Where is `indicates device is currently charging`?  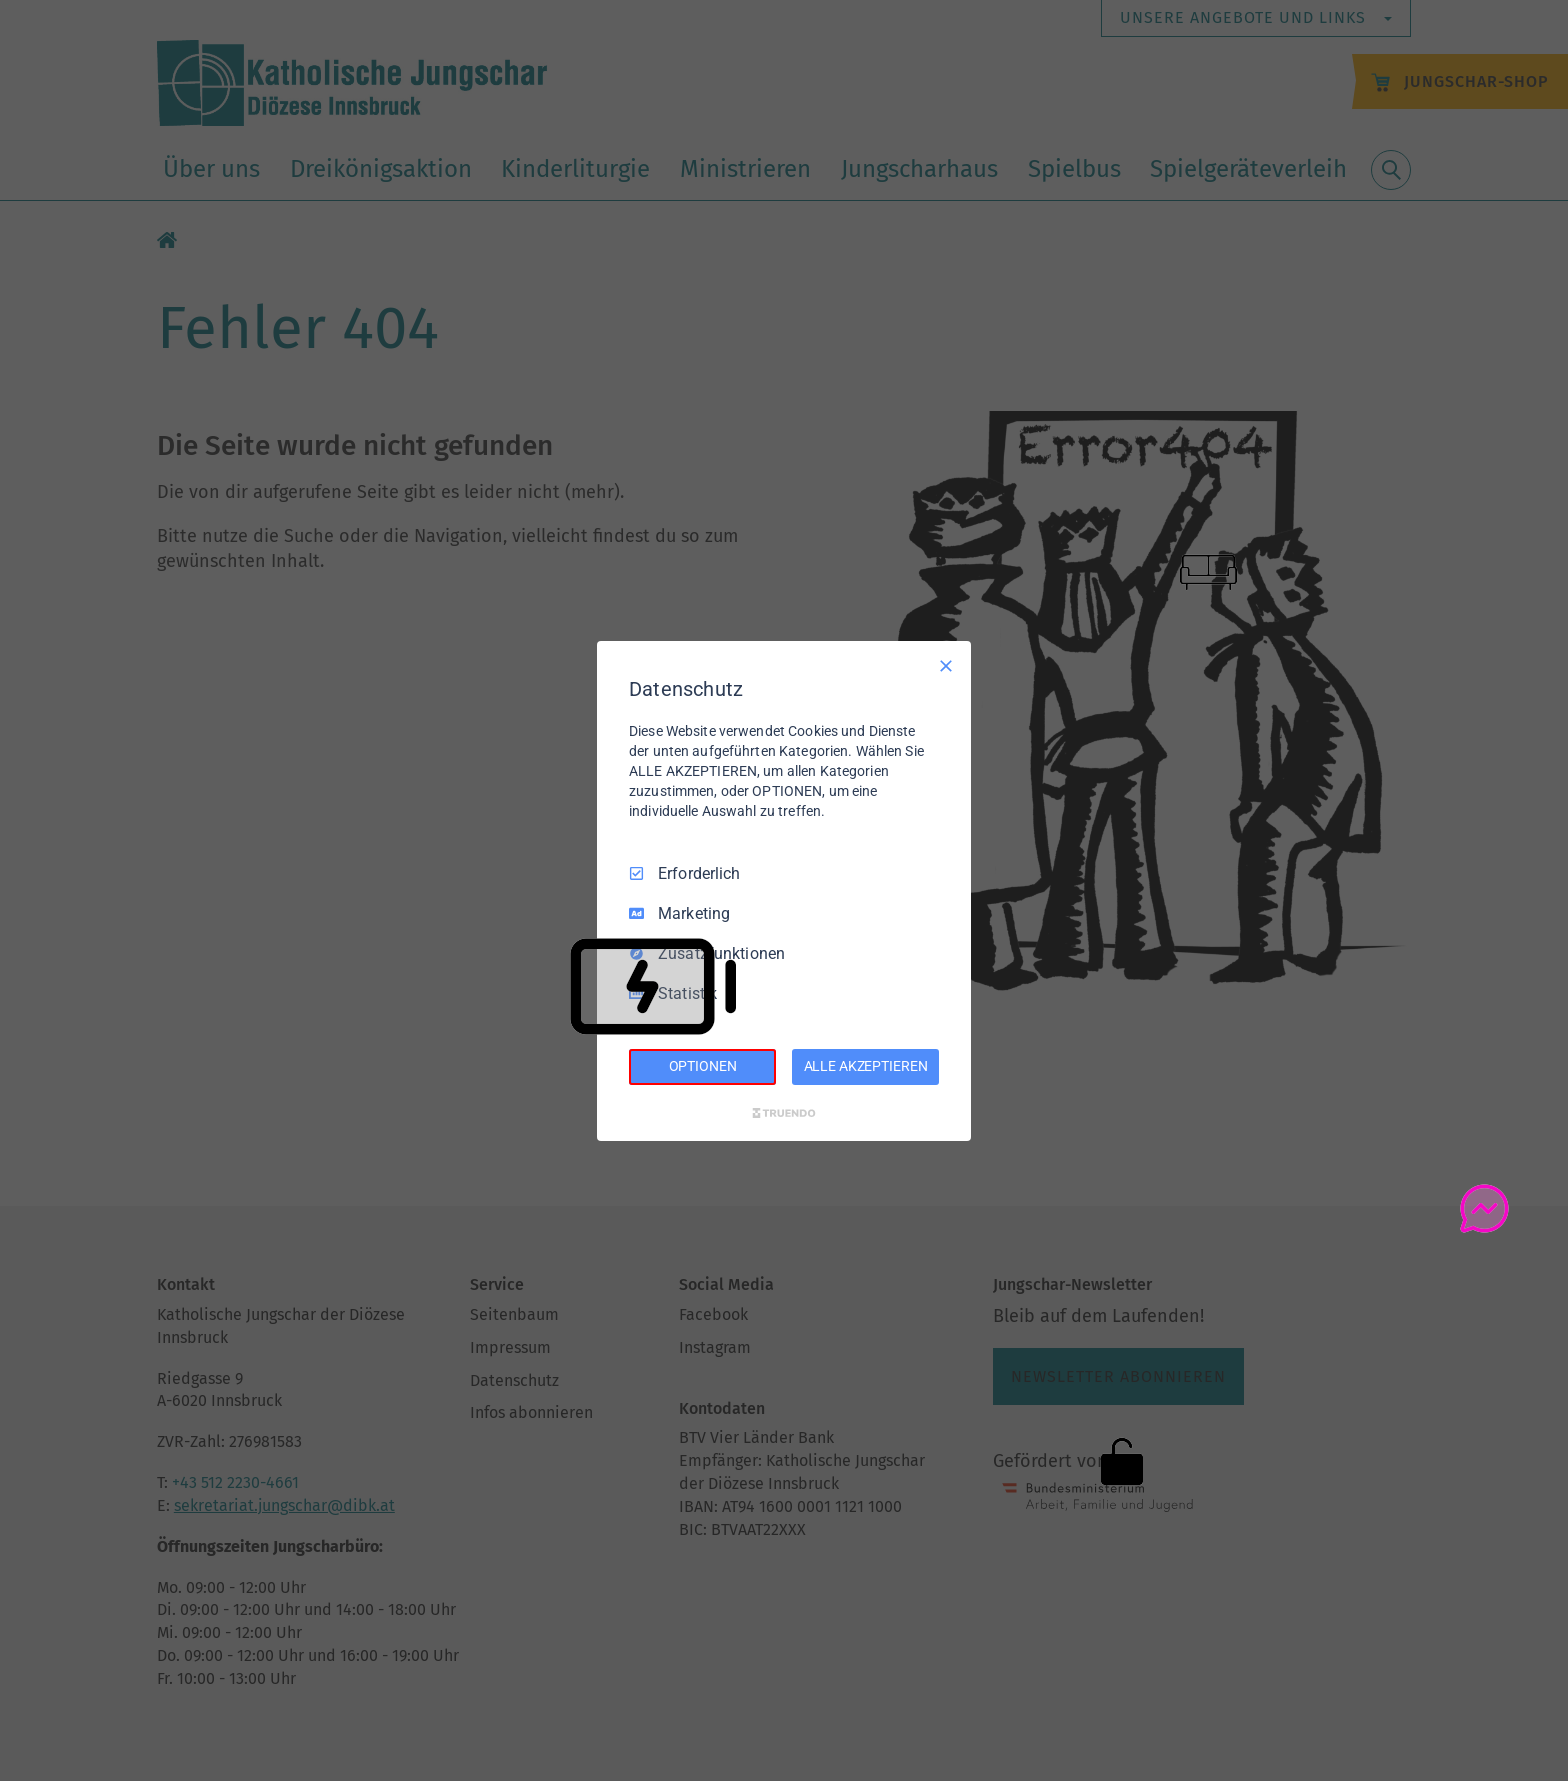
indicates device is currently charging is located at coordinates (650, 986).